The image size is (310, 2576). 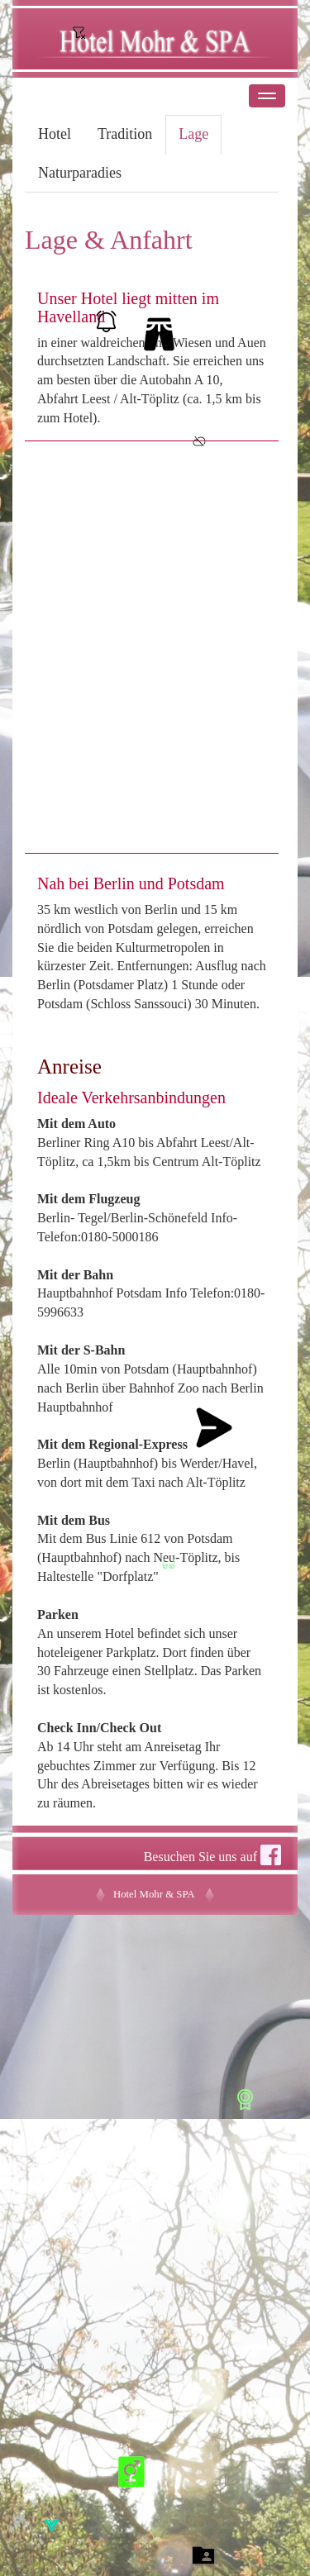 What do you see at coordinates (159, 334) in the screenshot?
I see `browse pants or bottoms in a clothing app` at bounding box center [159, 334].